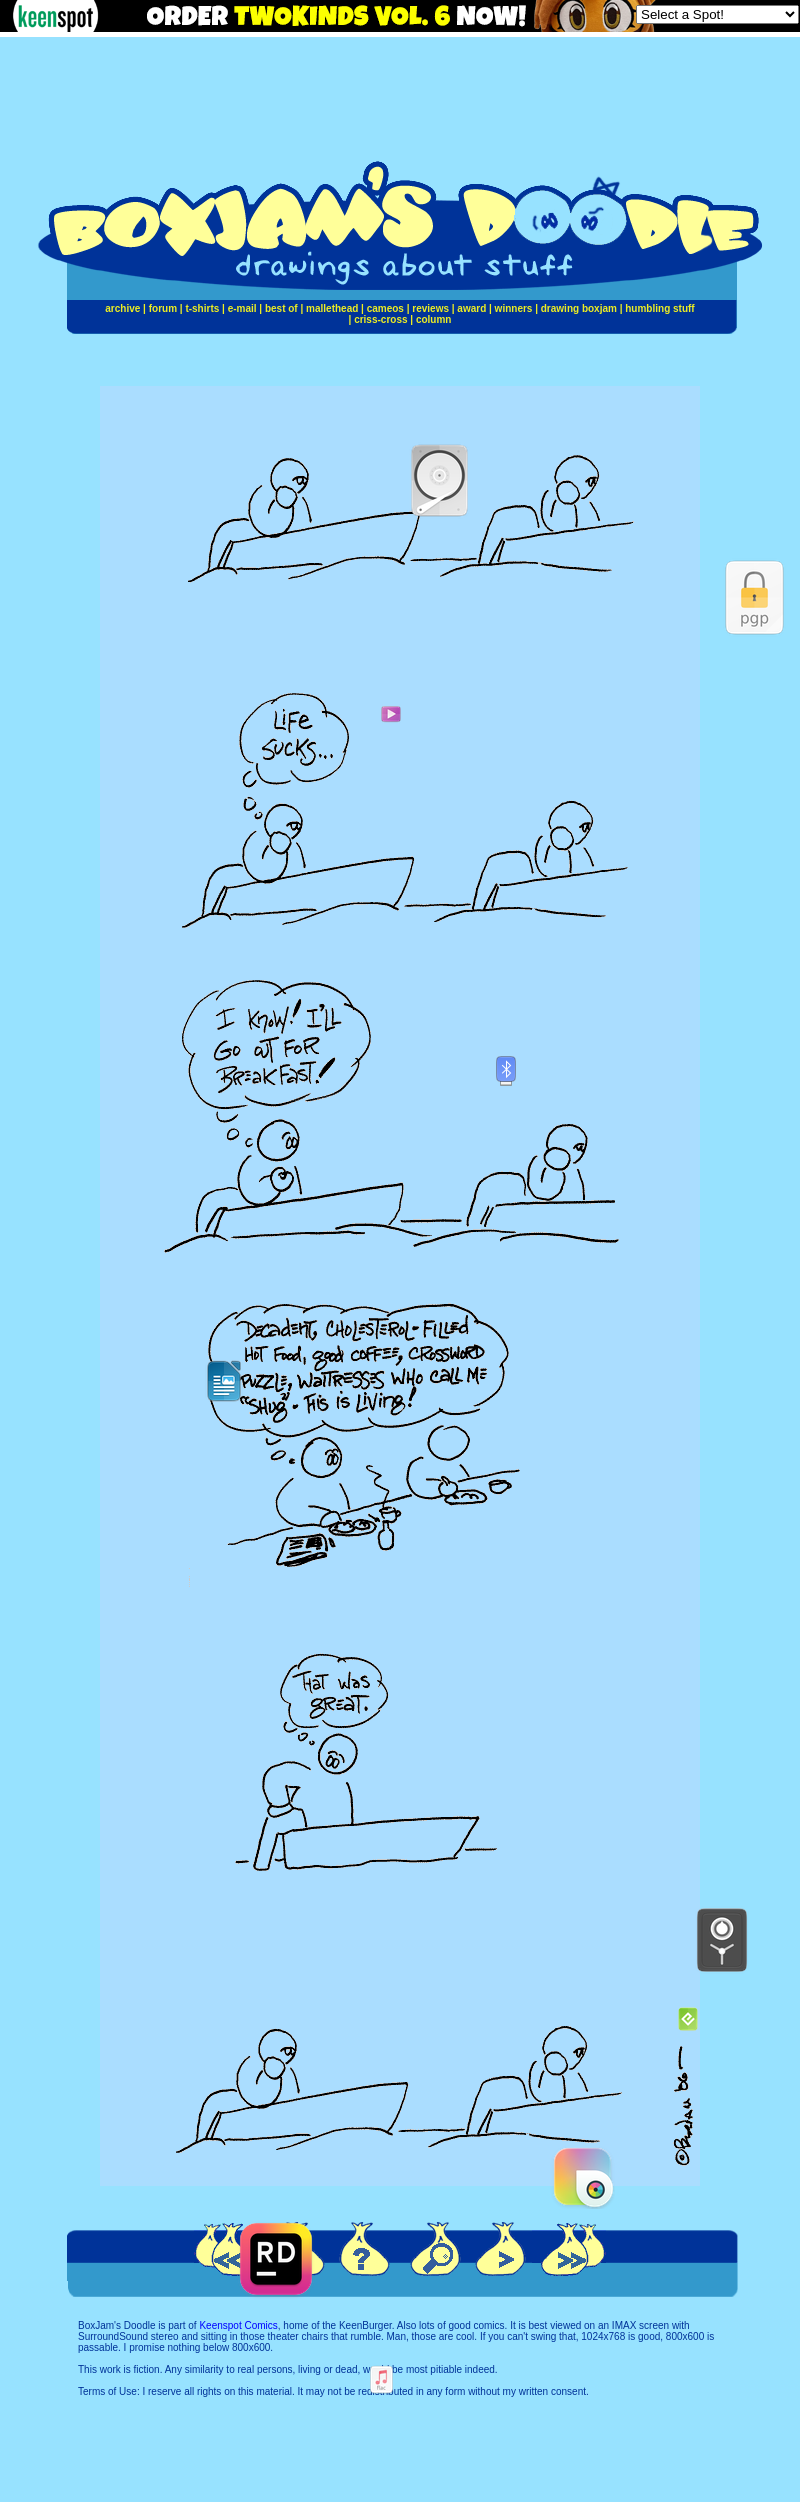 The width and height of the screenshot is (800, 2502). I want to click on a flac audio file, so click(381, 2379).